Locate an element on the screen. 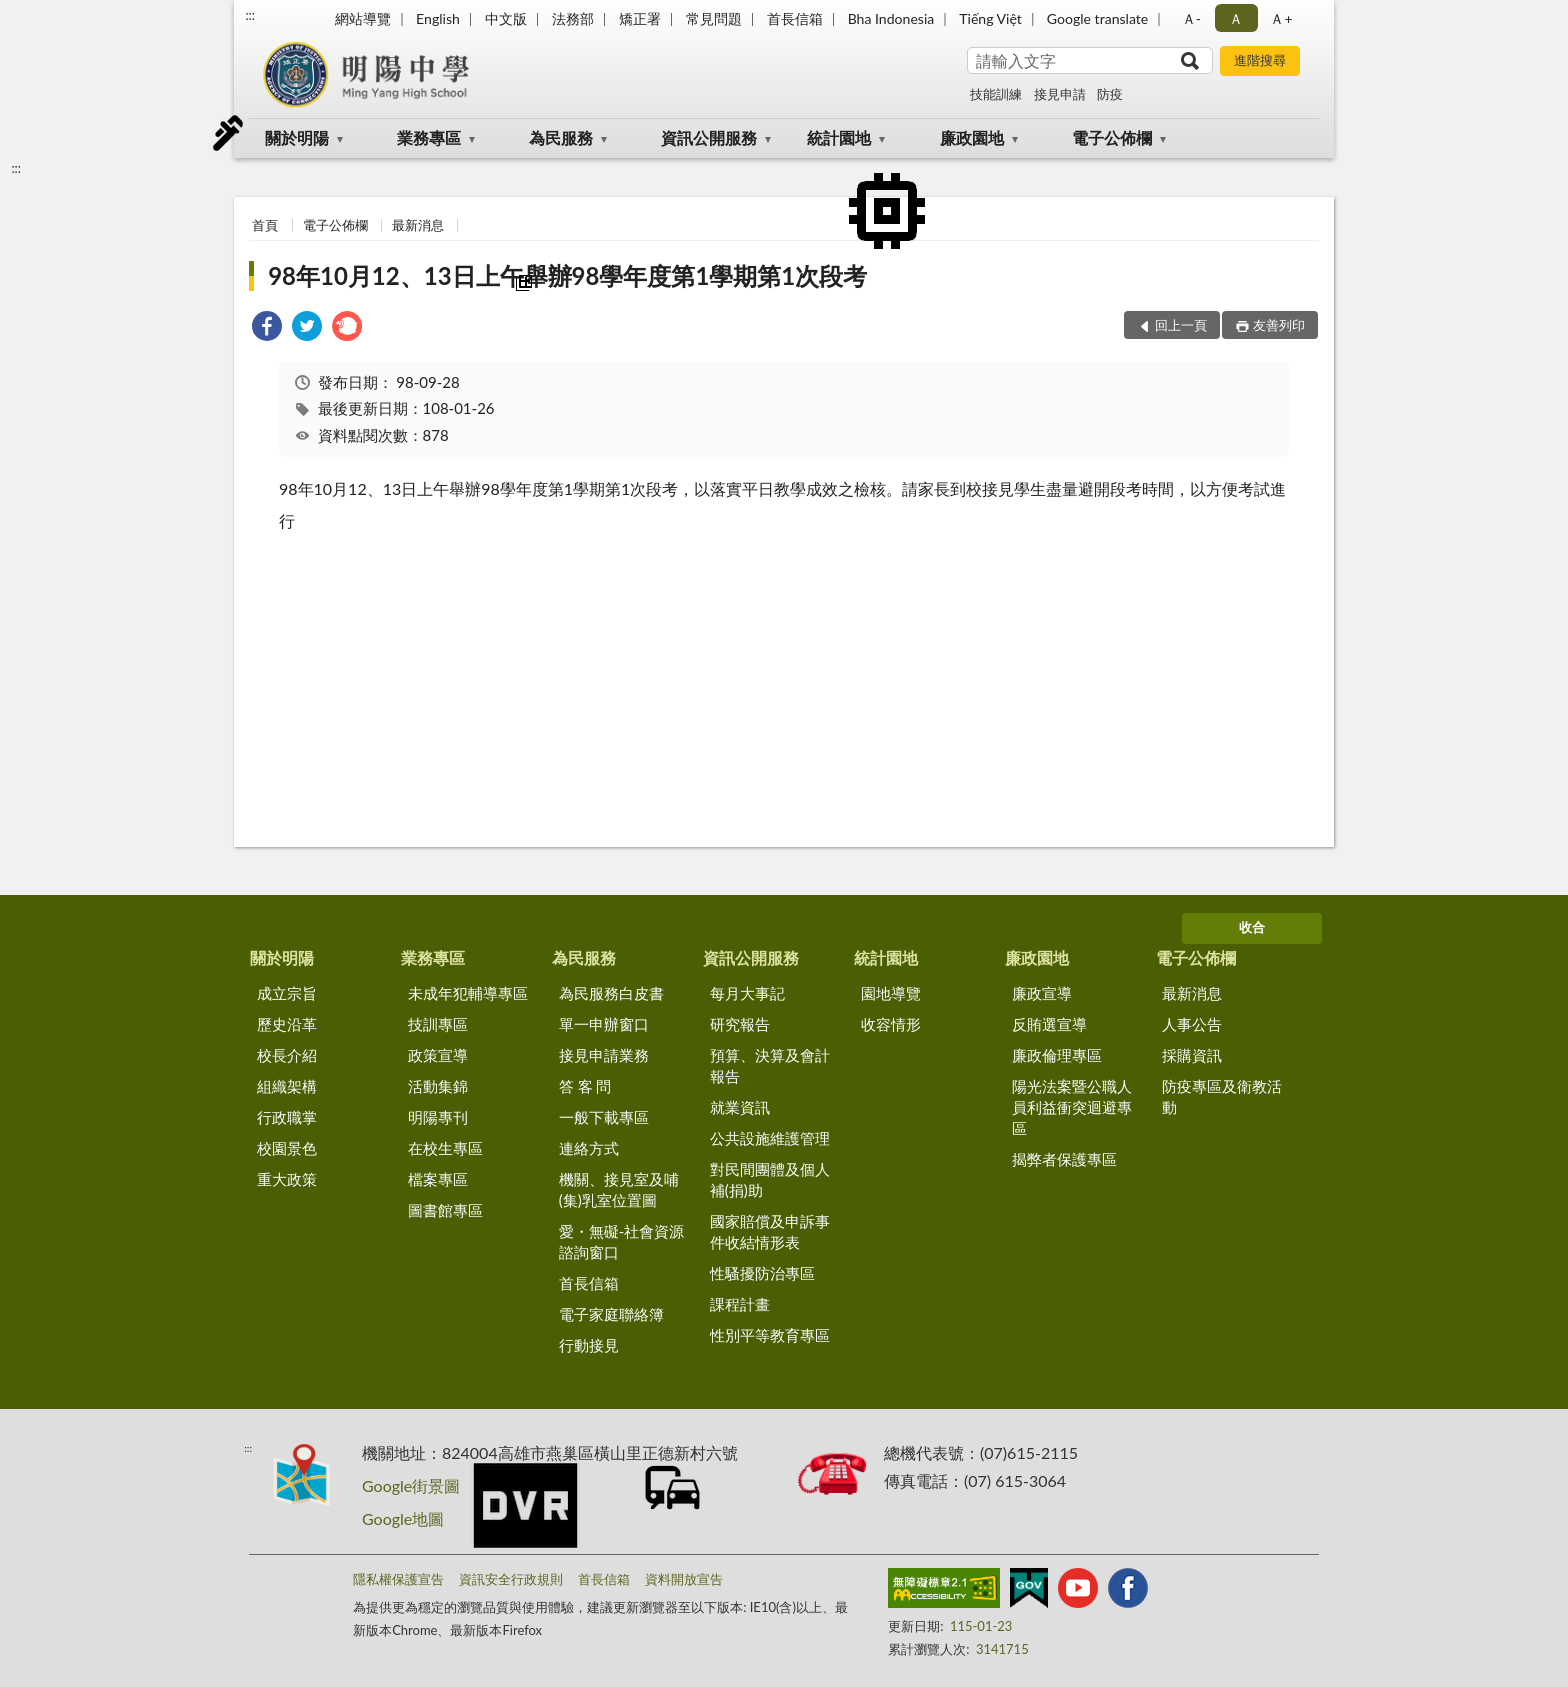 This screenshot has height=1687, width=1568. view device memory or storage info is located at coordinates (887, 211).